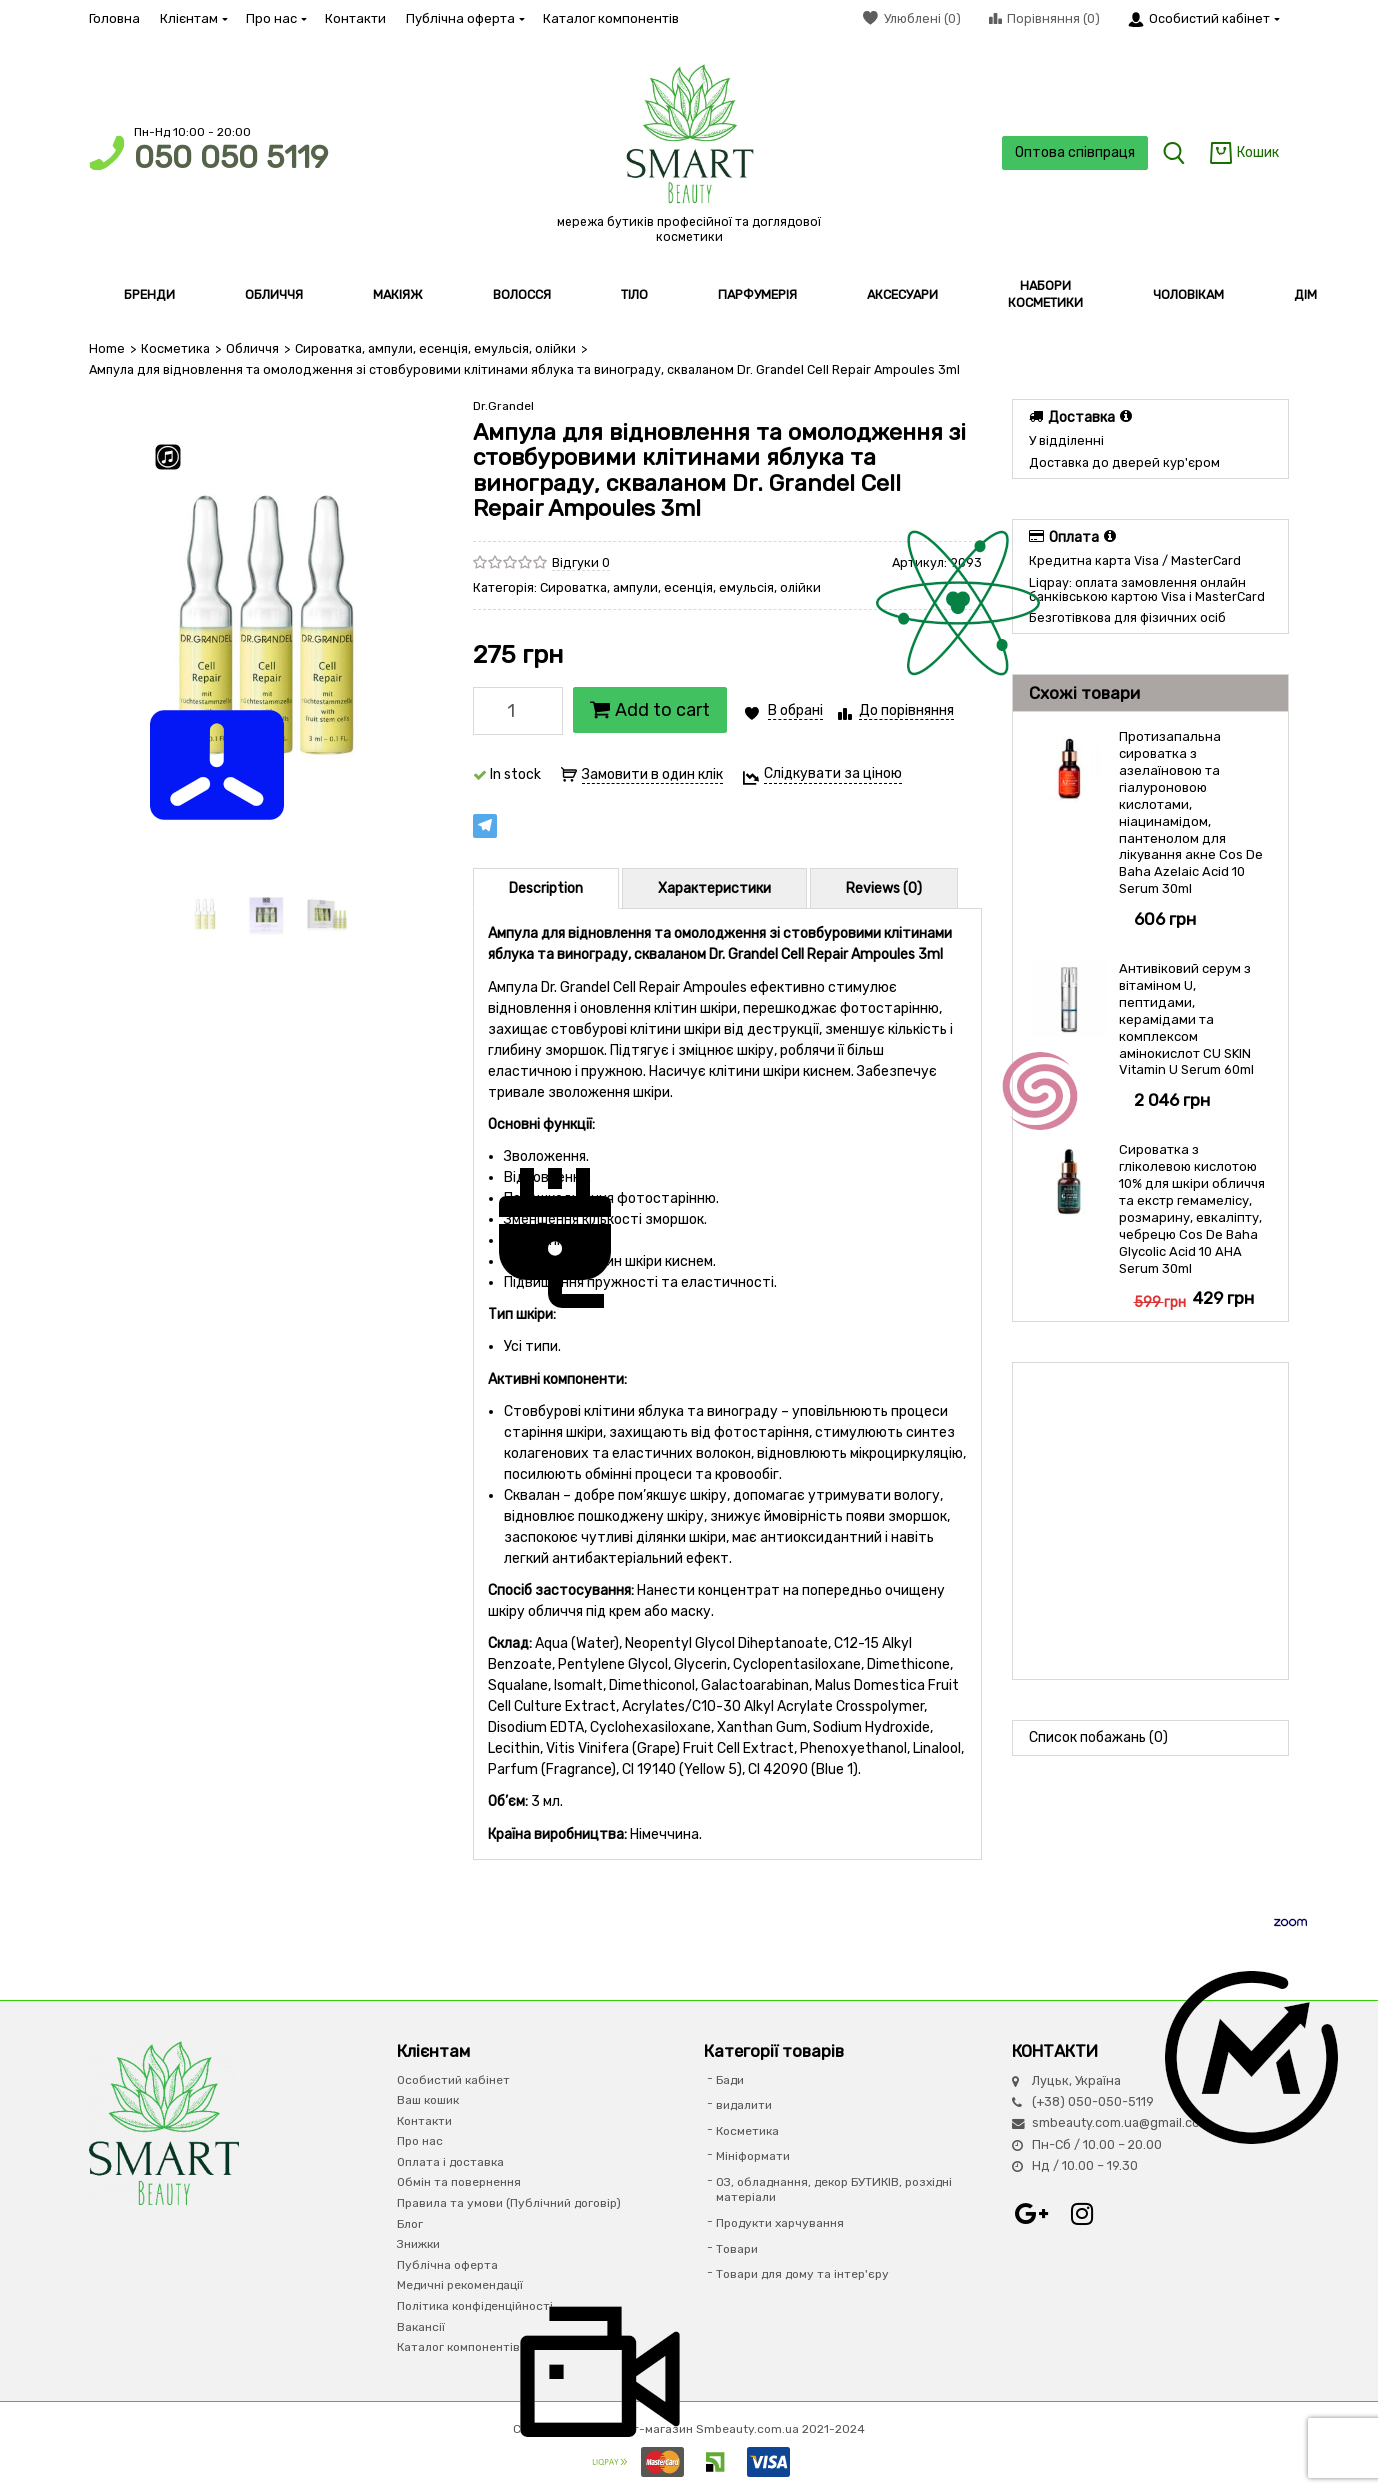  Describe the element at coordinates (1290, 1922) in the screenshot. I see `open Zoom video conferencing app` at that location.